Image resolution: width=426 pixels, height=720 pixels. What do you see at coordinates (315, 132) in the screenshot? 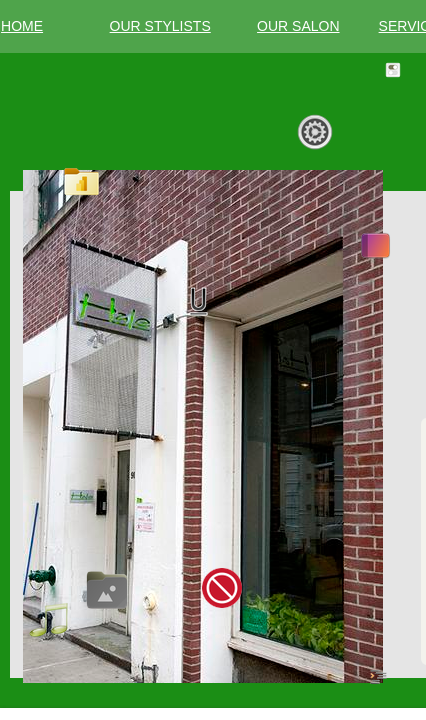
I see `access system settings` at bounding box center [315, 132].